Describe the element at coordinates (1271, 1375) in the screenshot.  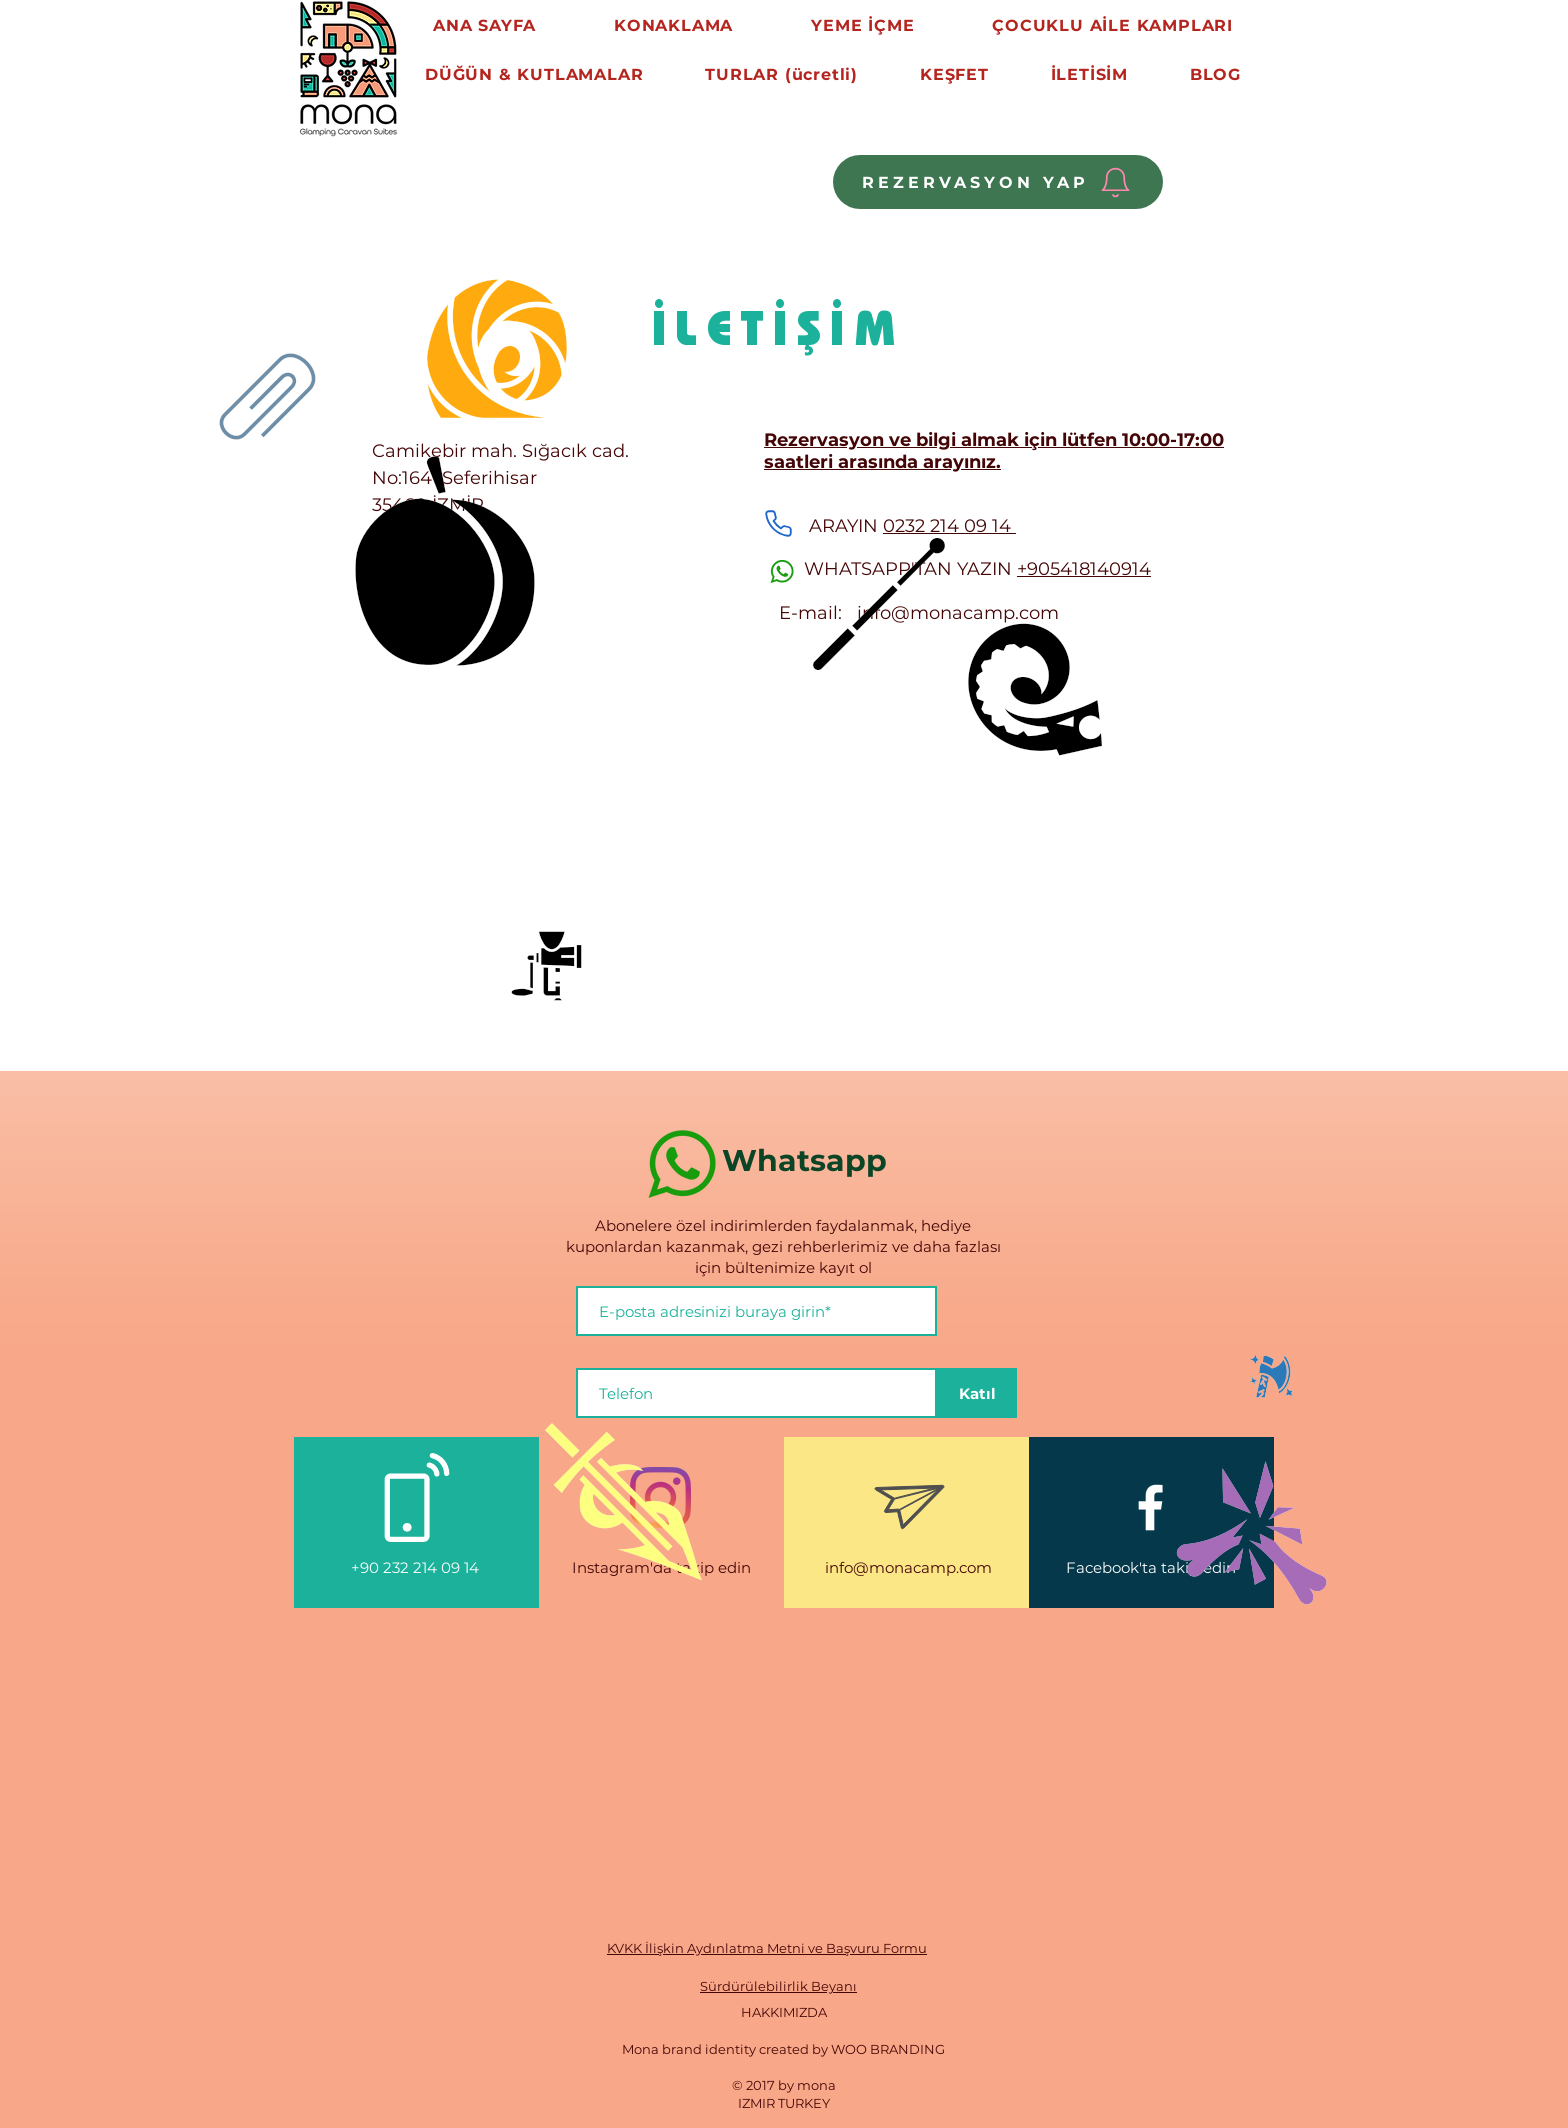
I see `equip a magic or enchanted axe weapon` at that location.